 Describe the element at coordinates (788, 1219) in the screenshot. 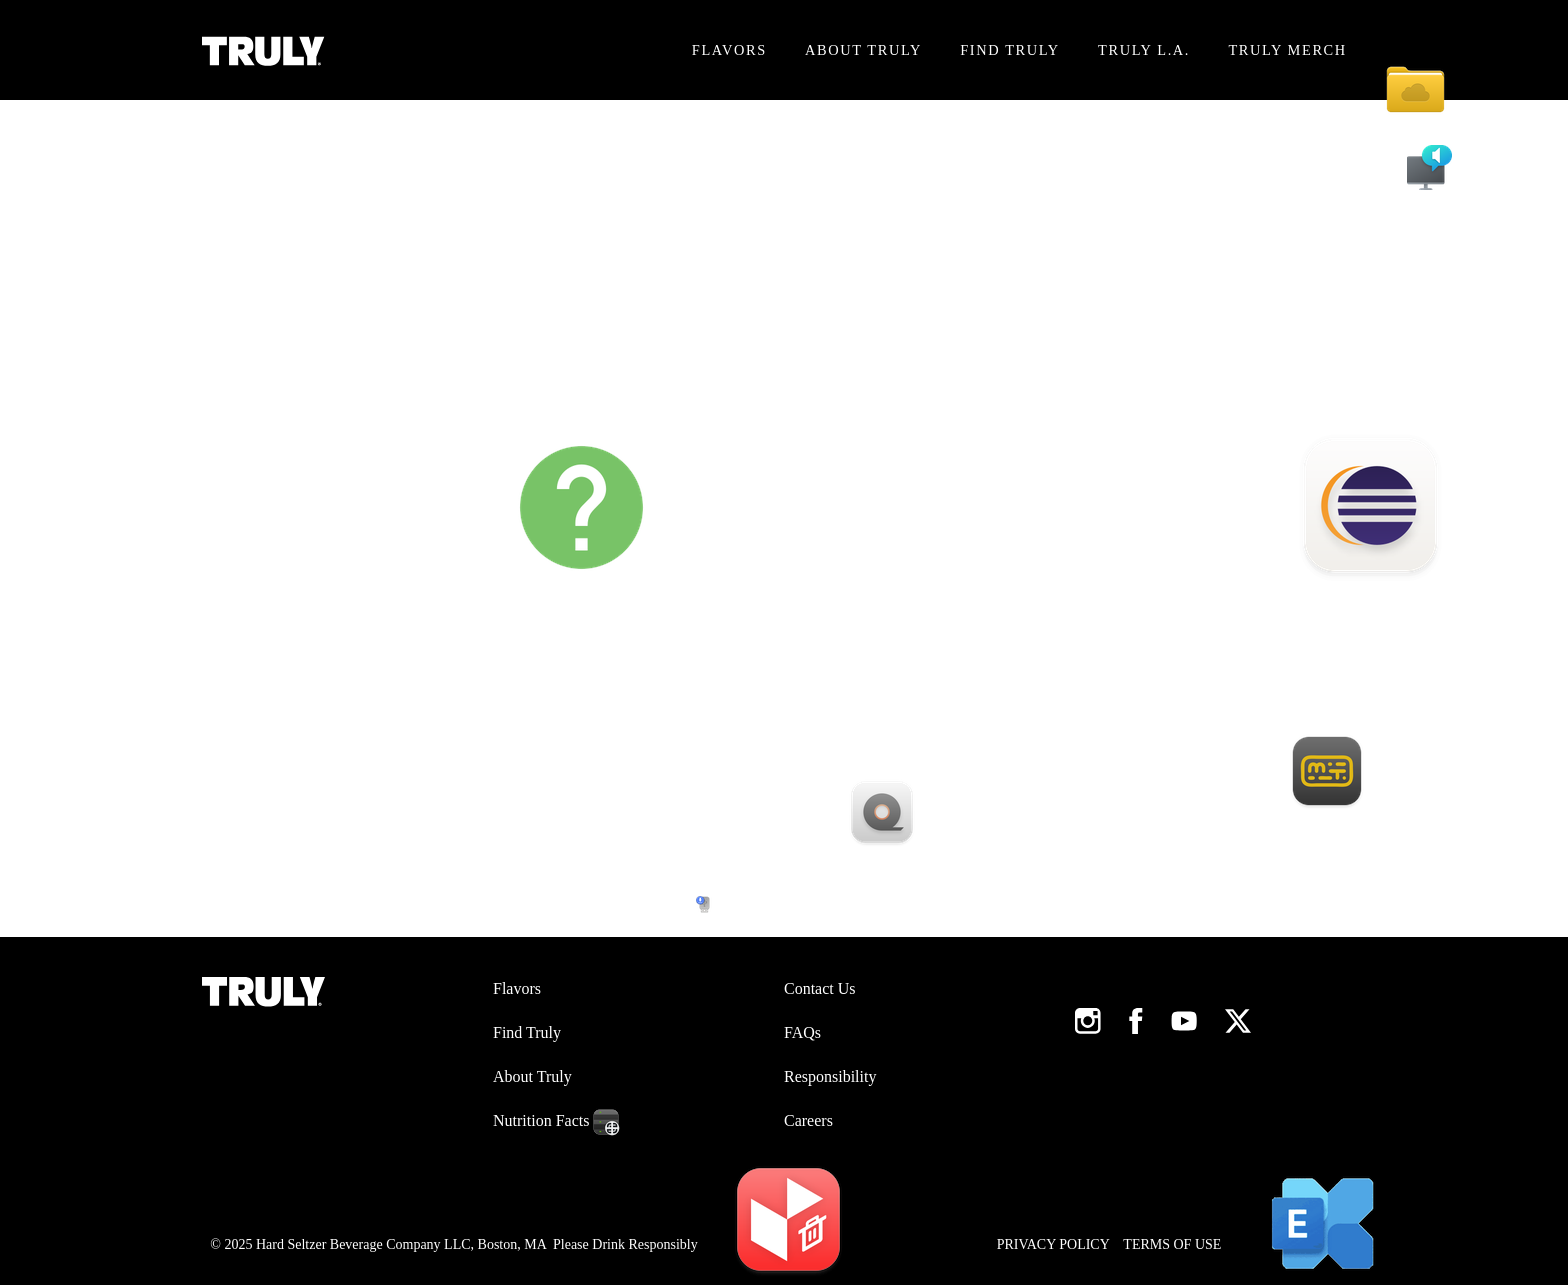

I see `open flatsweep app for system cleanup` at that location.